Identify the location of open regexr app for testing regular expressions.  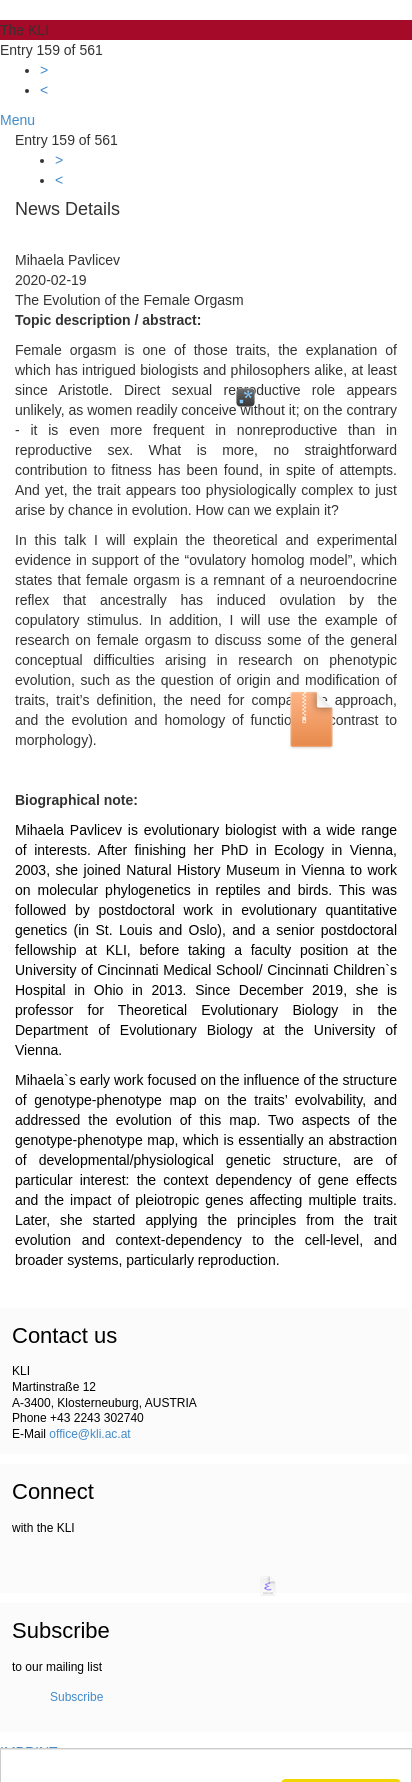
(245, 397).